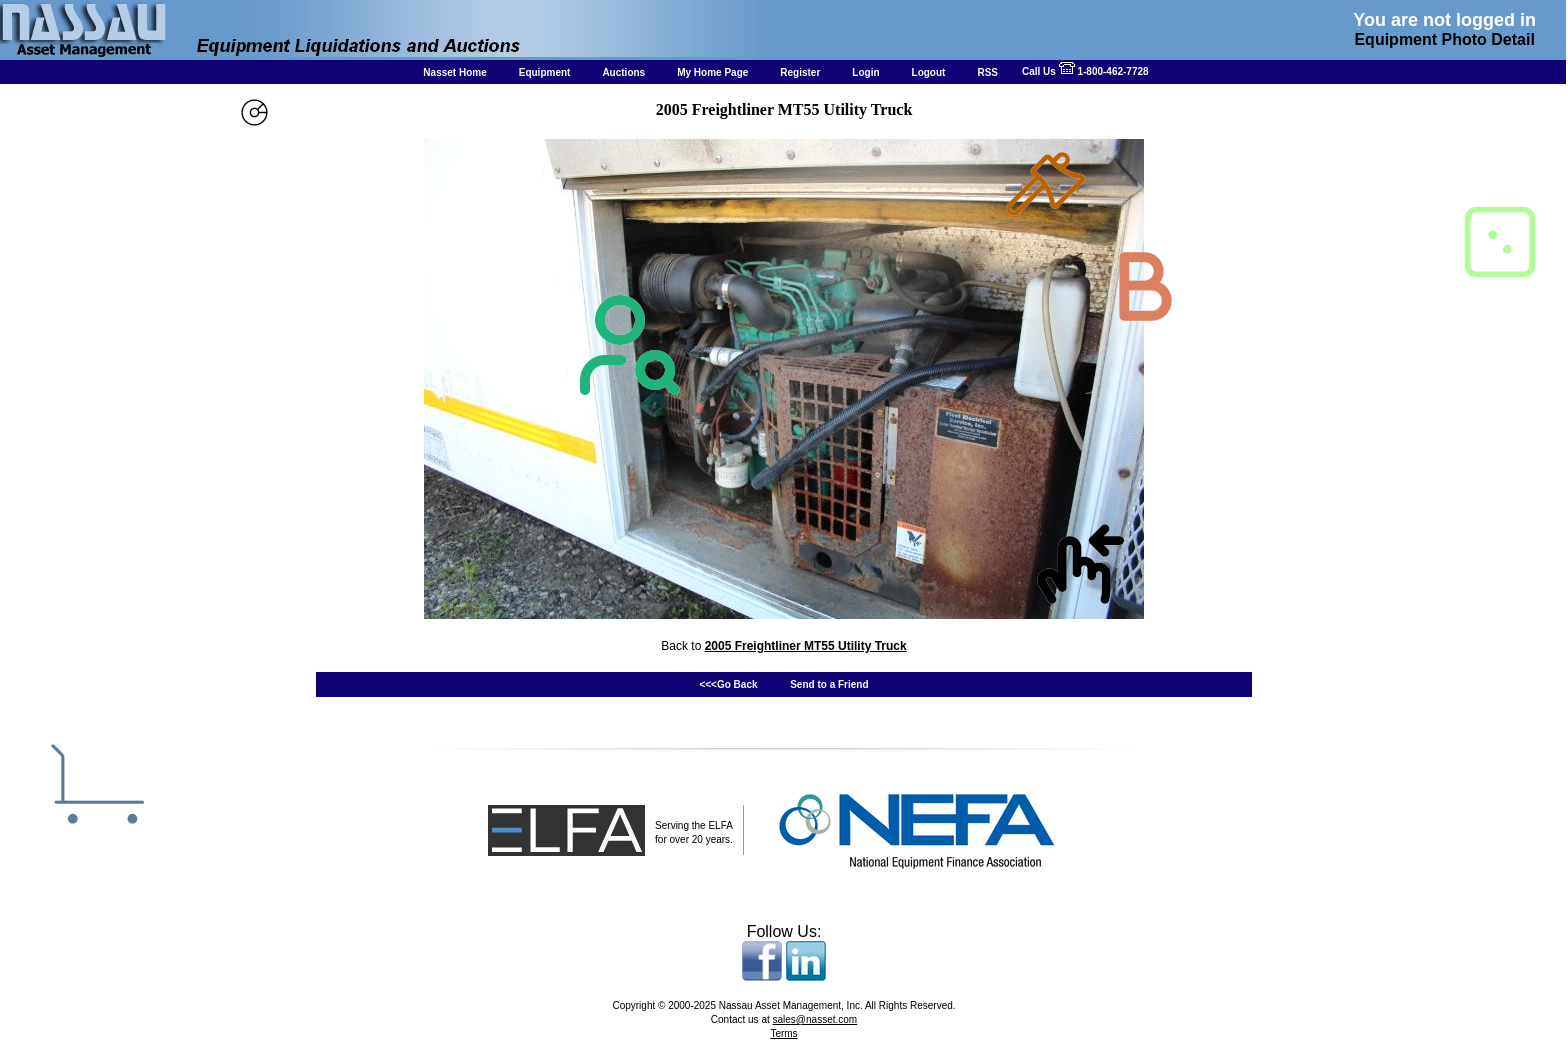 The image size is (1568, 1040). I want to click on play or access audio/music files, so click(254, 112).